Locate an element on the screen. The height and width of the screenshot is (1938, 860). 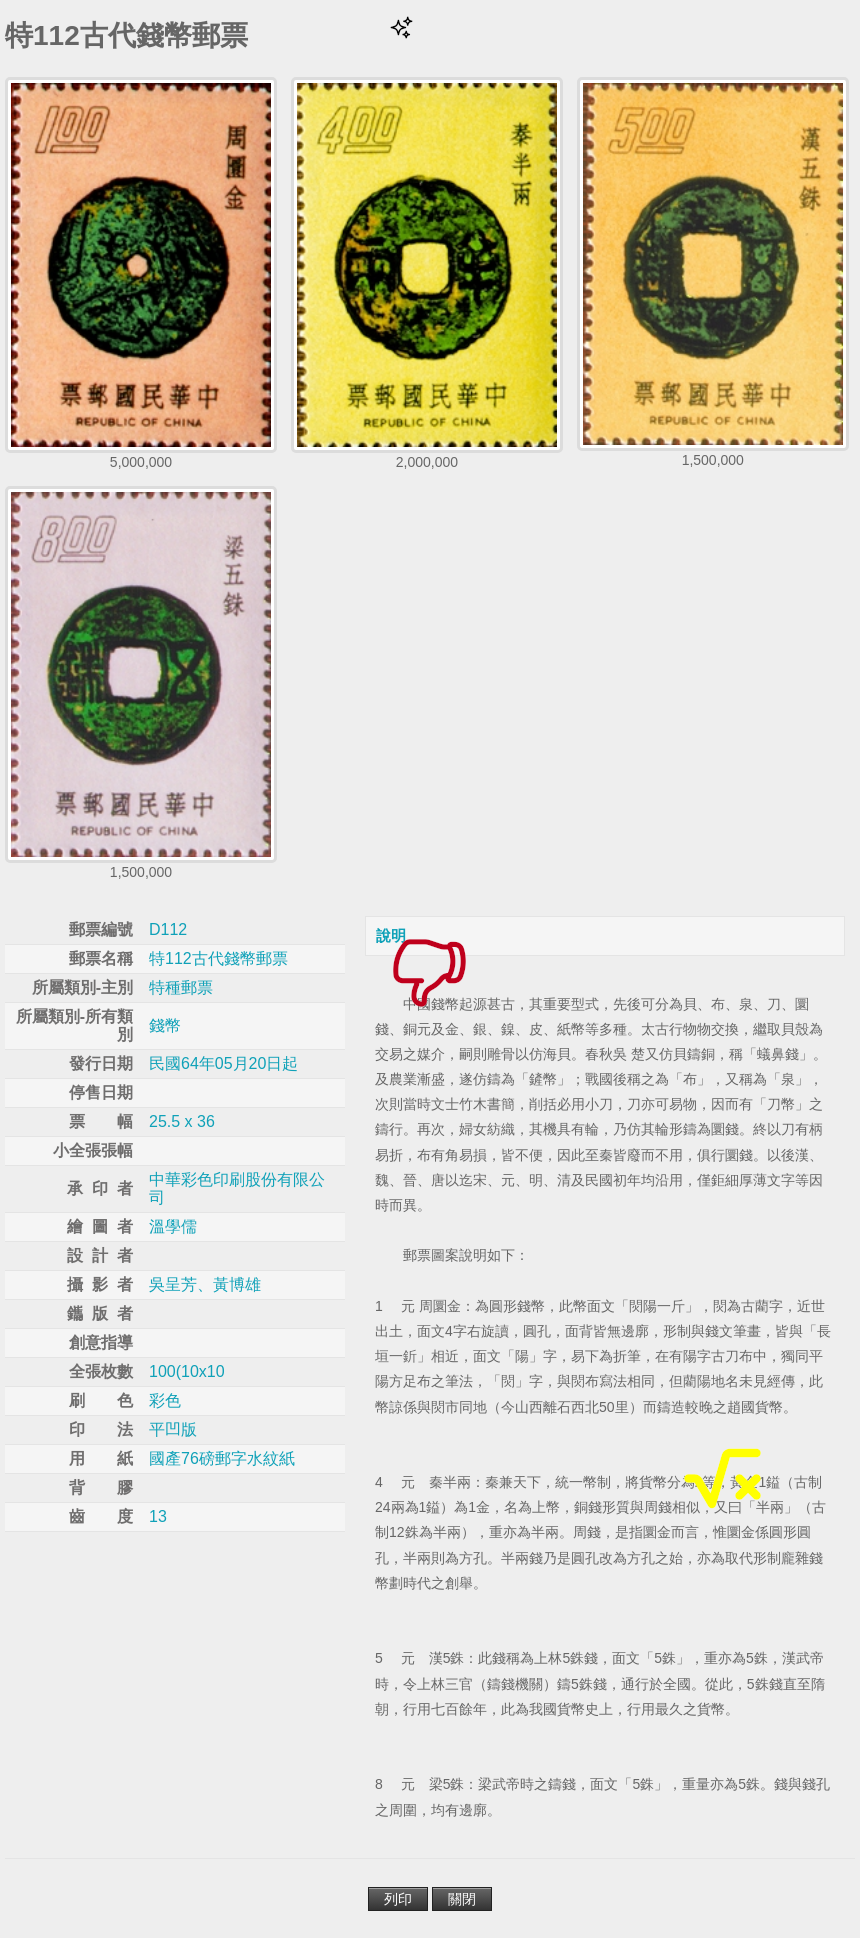
dislike or downvote content is located at coordinates (429, 969).